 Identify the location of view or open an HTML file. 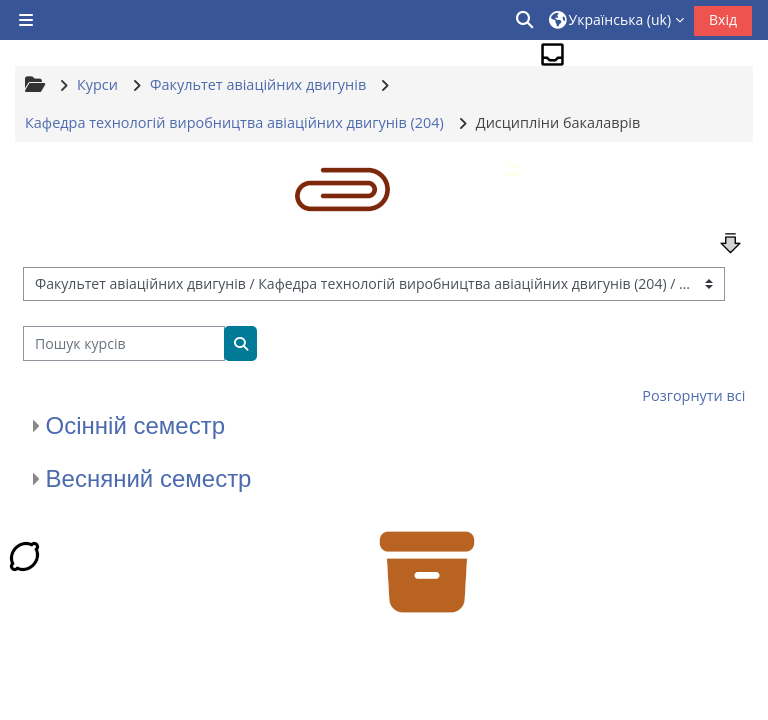
(512, 170).